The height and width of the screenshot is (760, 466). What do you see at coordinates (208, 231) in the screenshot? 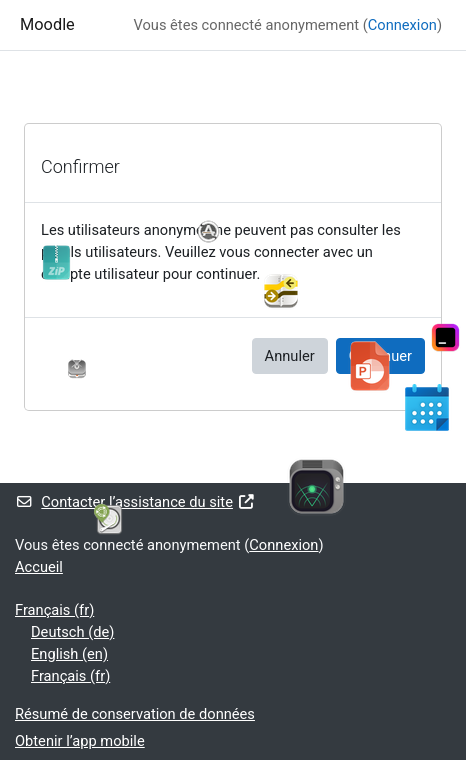
I see `check for available software updates` at bounding box center [208, 231].